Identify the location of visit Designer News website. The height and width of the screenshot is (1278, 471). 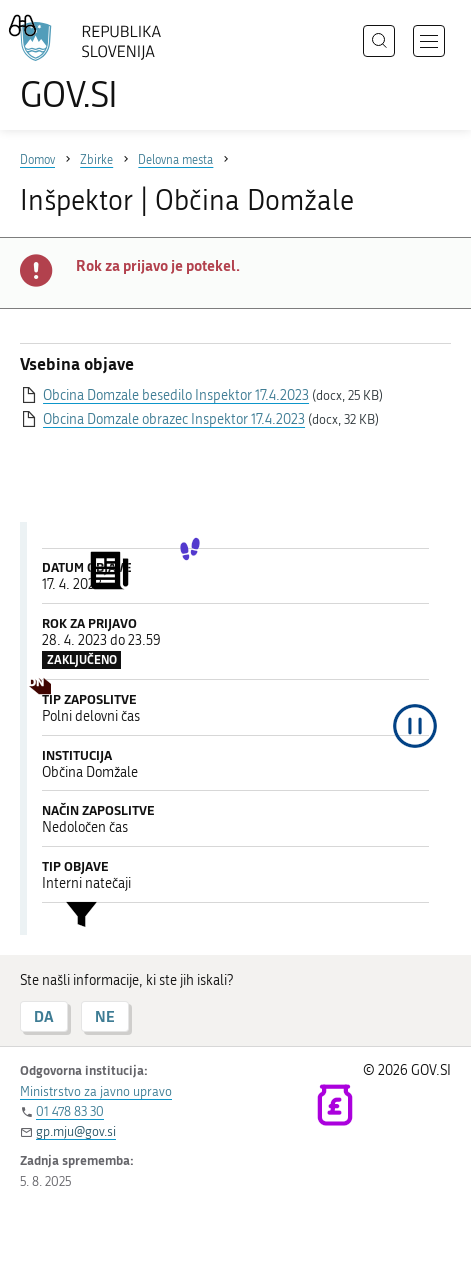
(40, 686).